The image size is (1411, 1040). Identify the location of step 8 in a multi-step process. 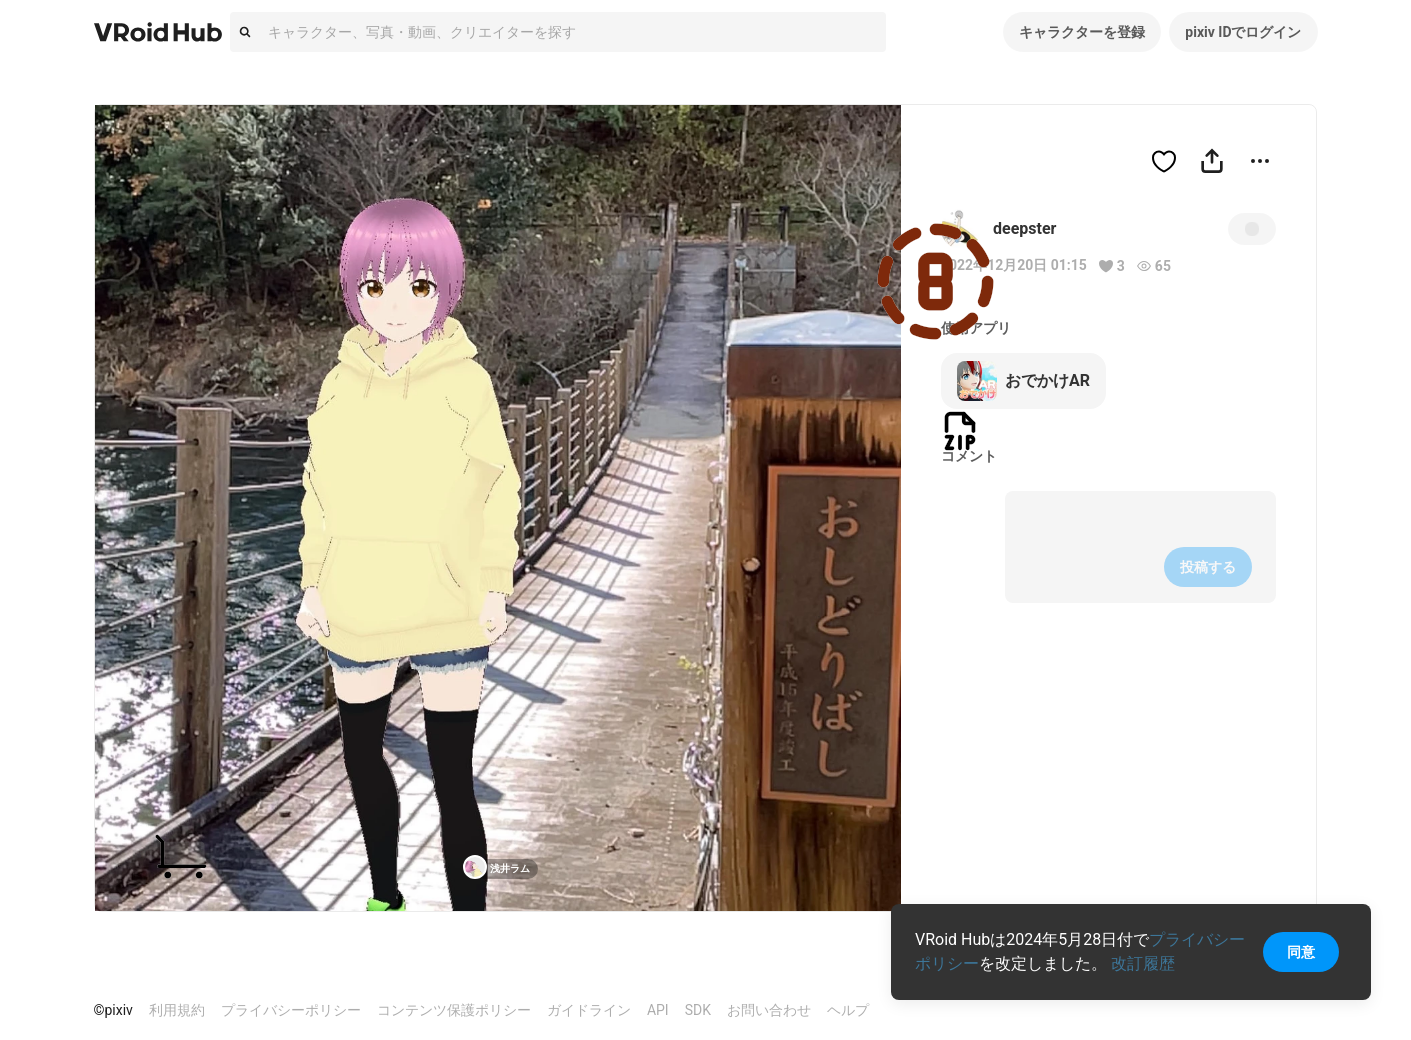
(935, 281).